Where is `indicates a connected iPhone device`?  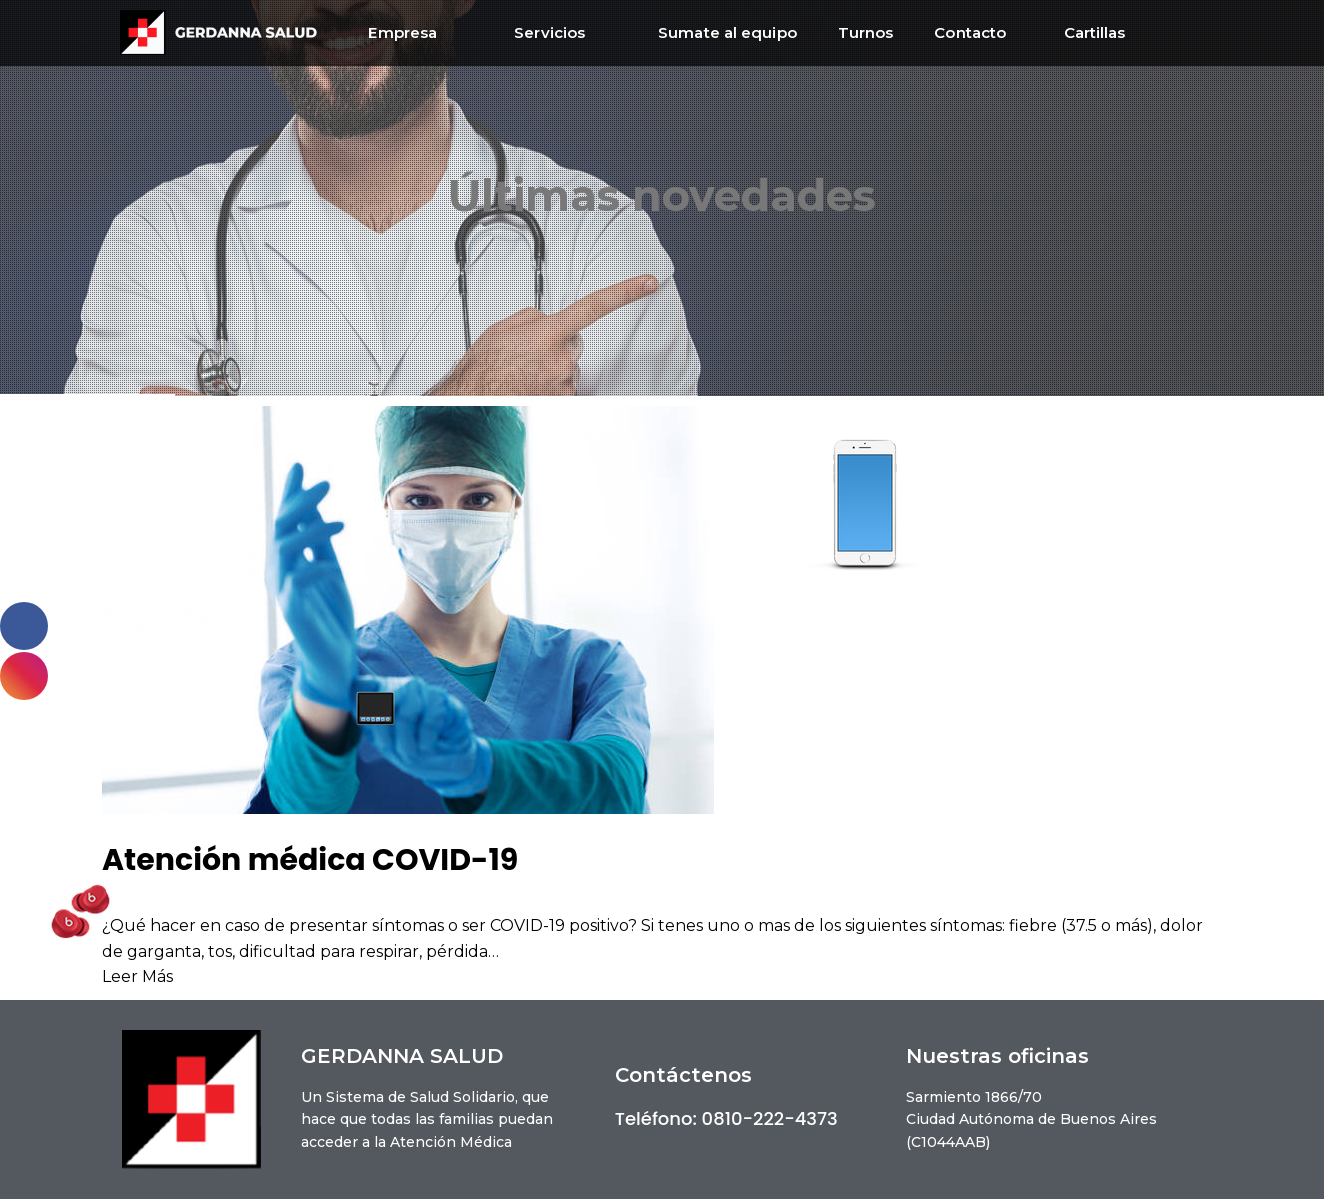 indicates a connected iPhone device is located at coordinates (865, 505).